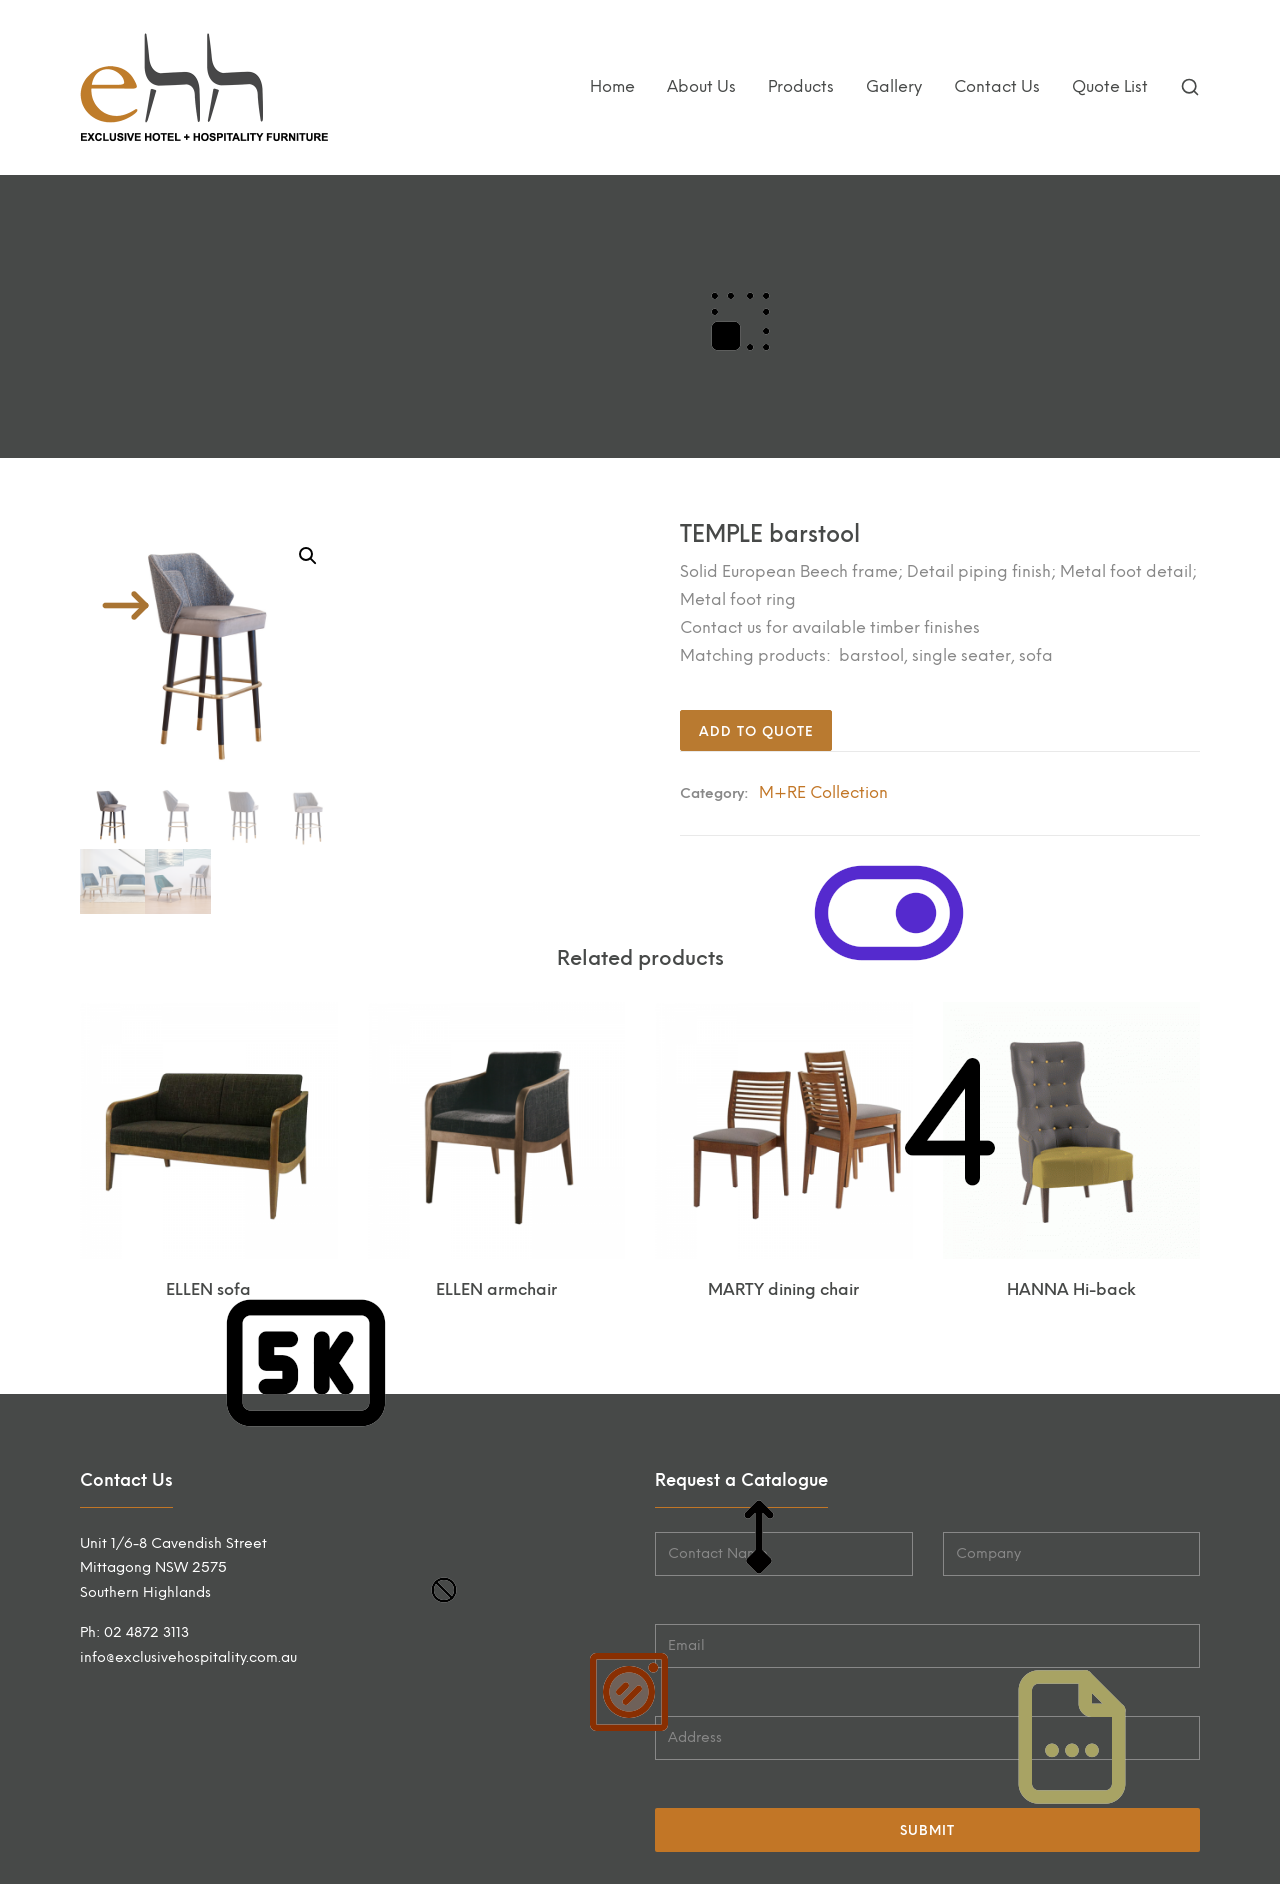 This screenshot has height=1884, width=1280. I want to click on indicates step 4 in a multi-step process, so click(950, 1118).